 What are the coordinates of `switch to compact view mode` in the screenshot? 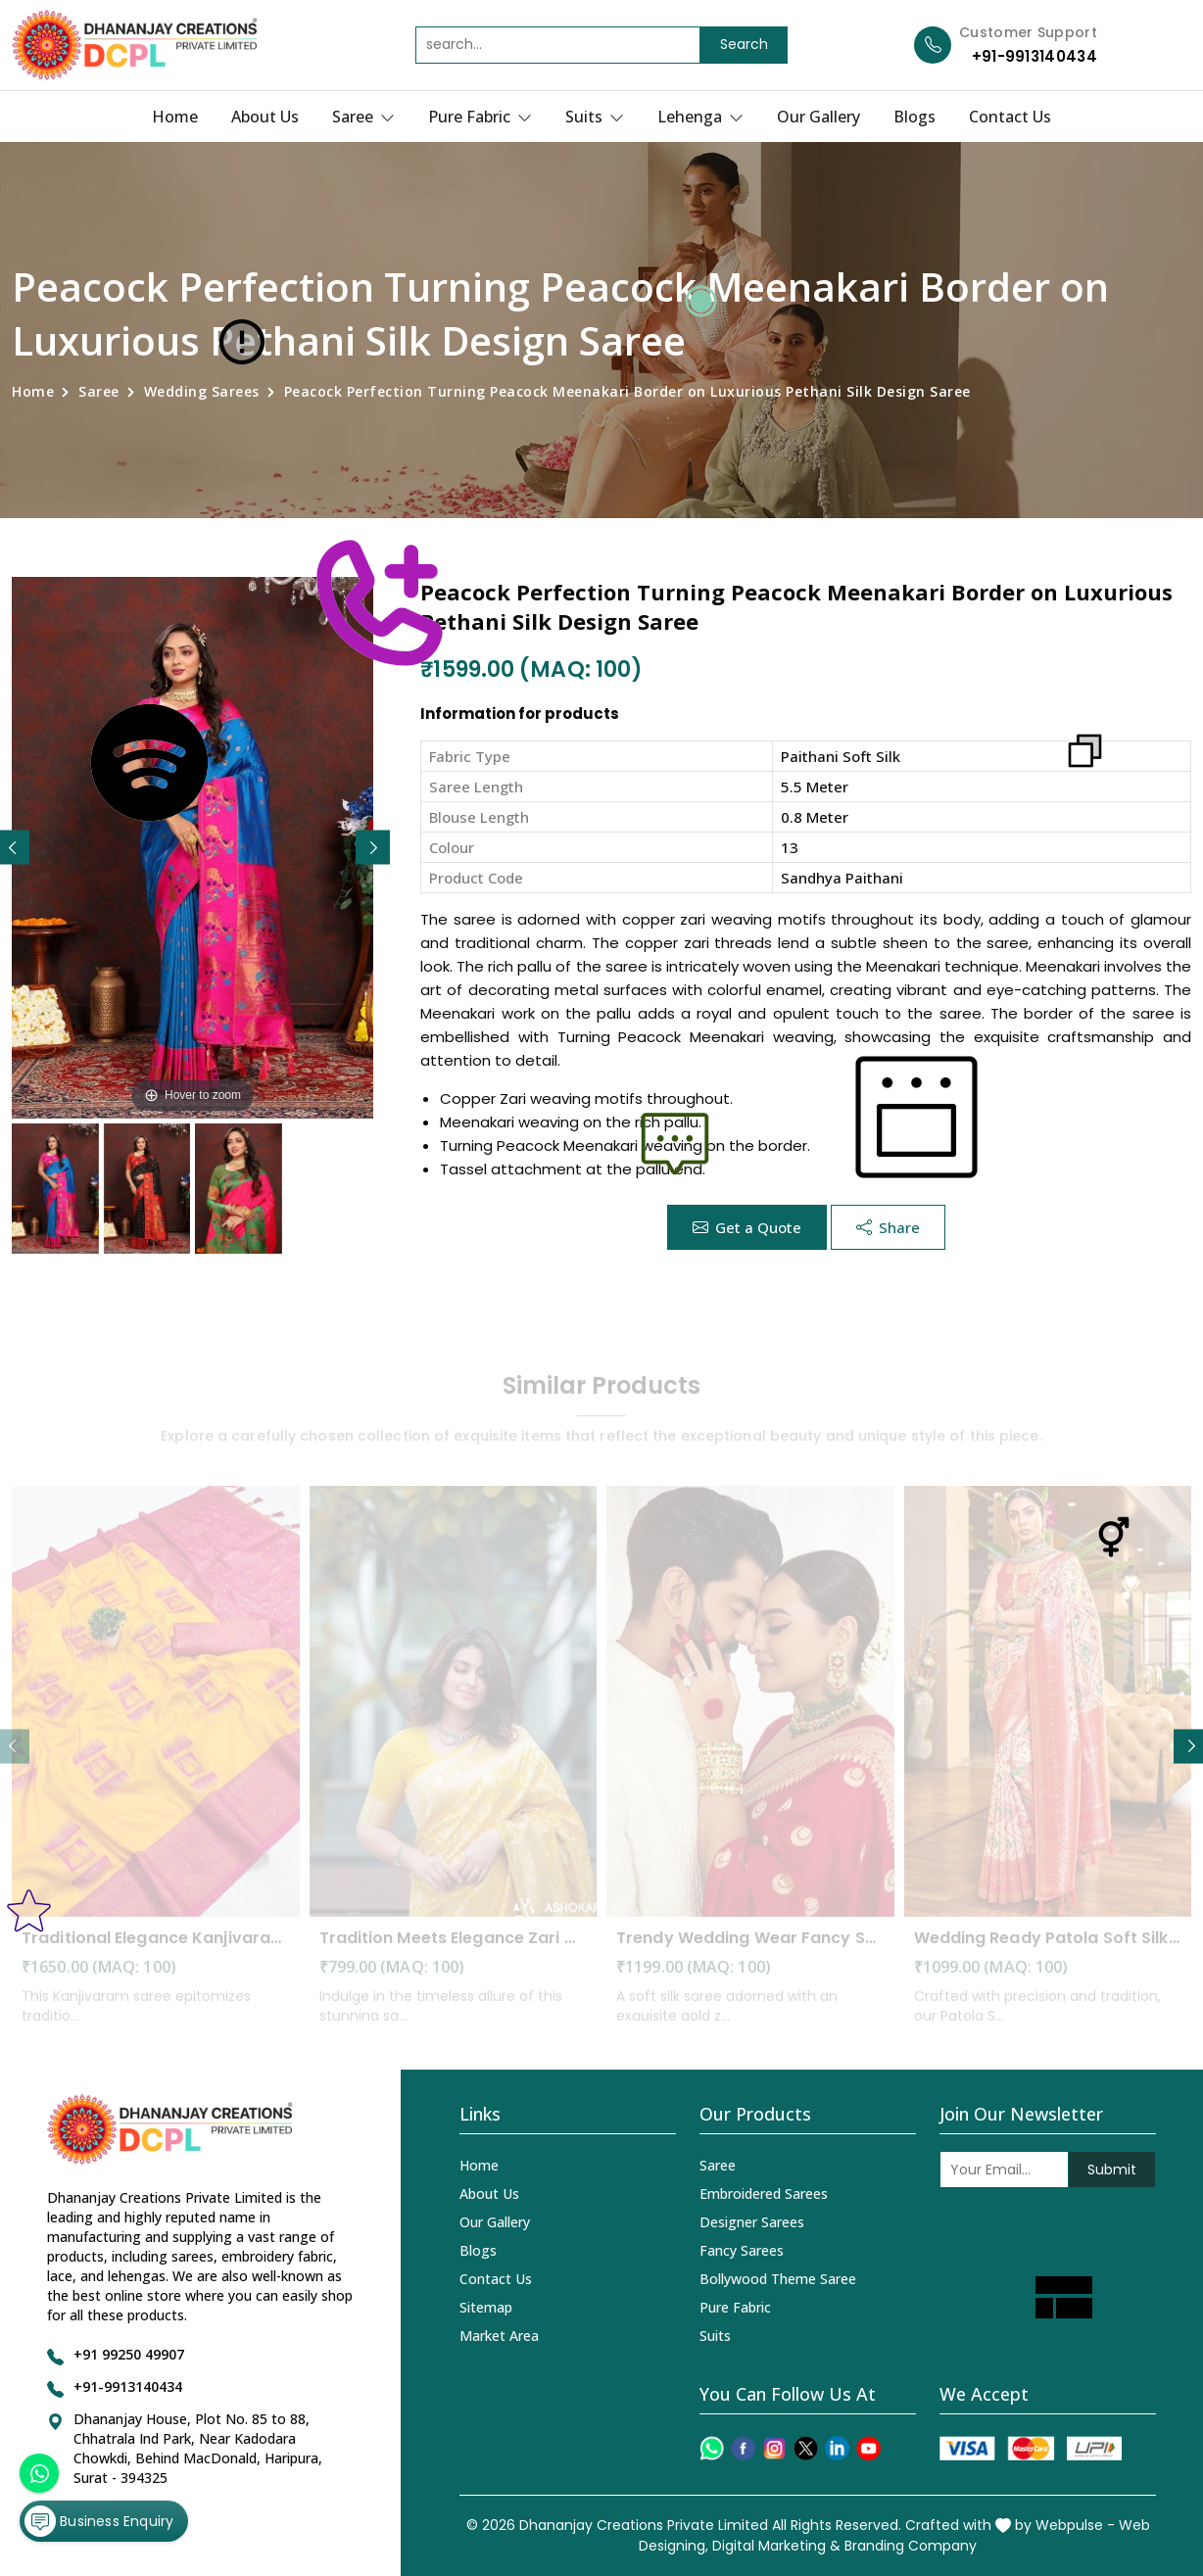 It's located at (1062, 2297).